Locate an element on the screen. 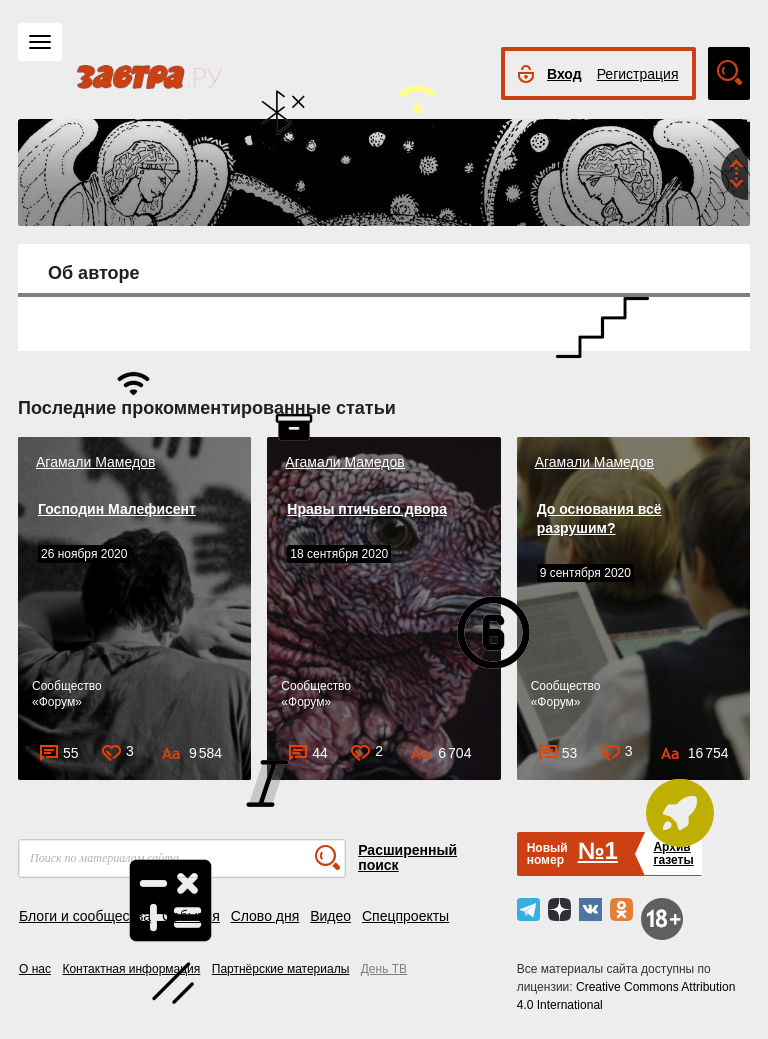 This screenshot has width=768, height=1039. open calculator or math tools is located at coordinates (170, 900).